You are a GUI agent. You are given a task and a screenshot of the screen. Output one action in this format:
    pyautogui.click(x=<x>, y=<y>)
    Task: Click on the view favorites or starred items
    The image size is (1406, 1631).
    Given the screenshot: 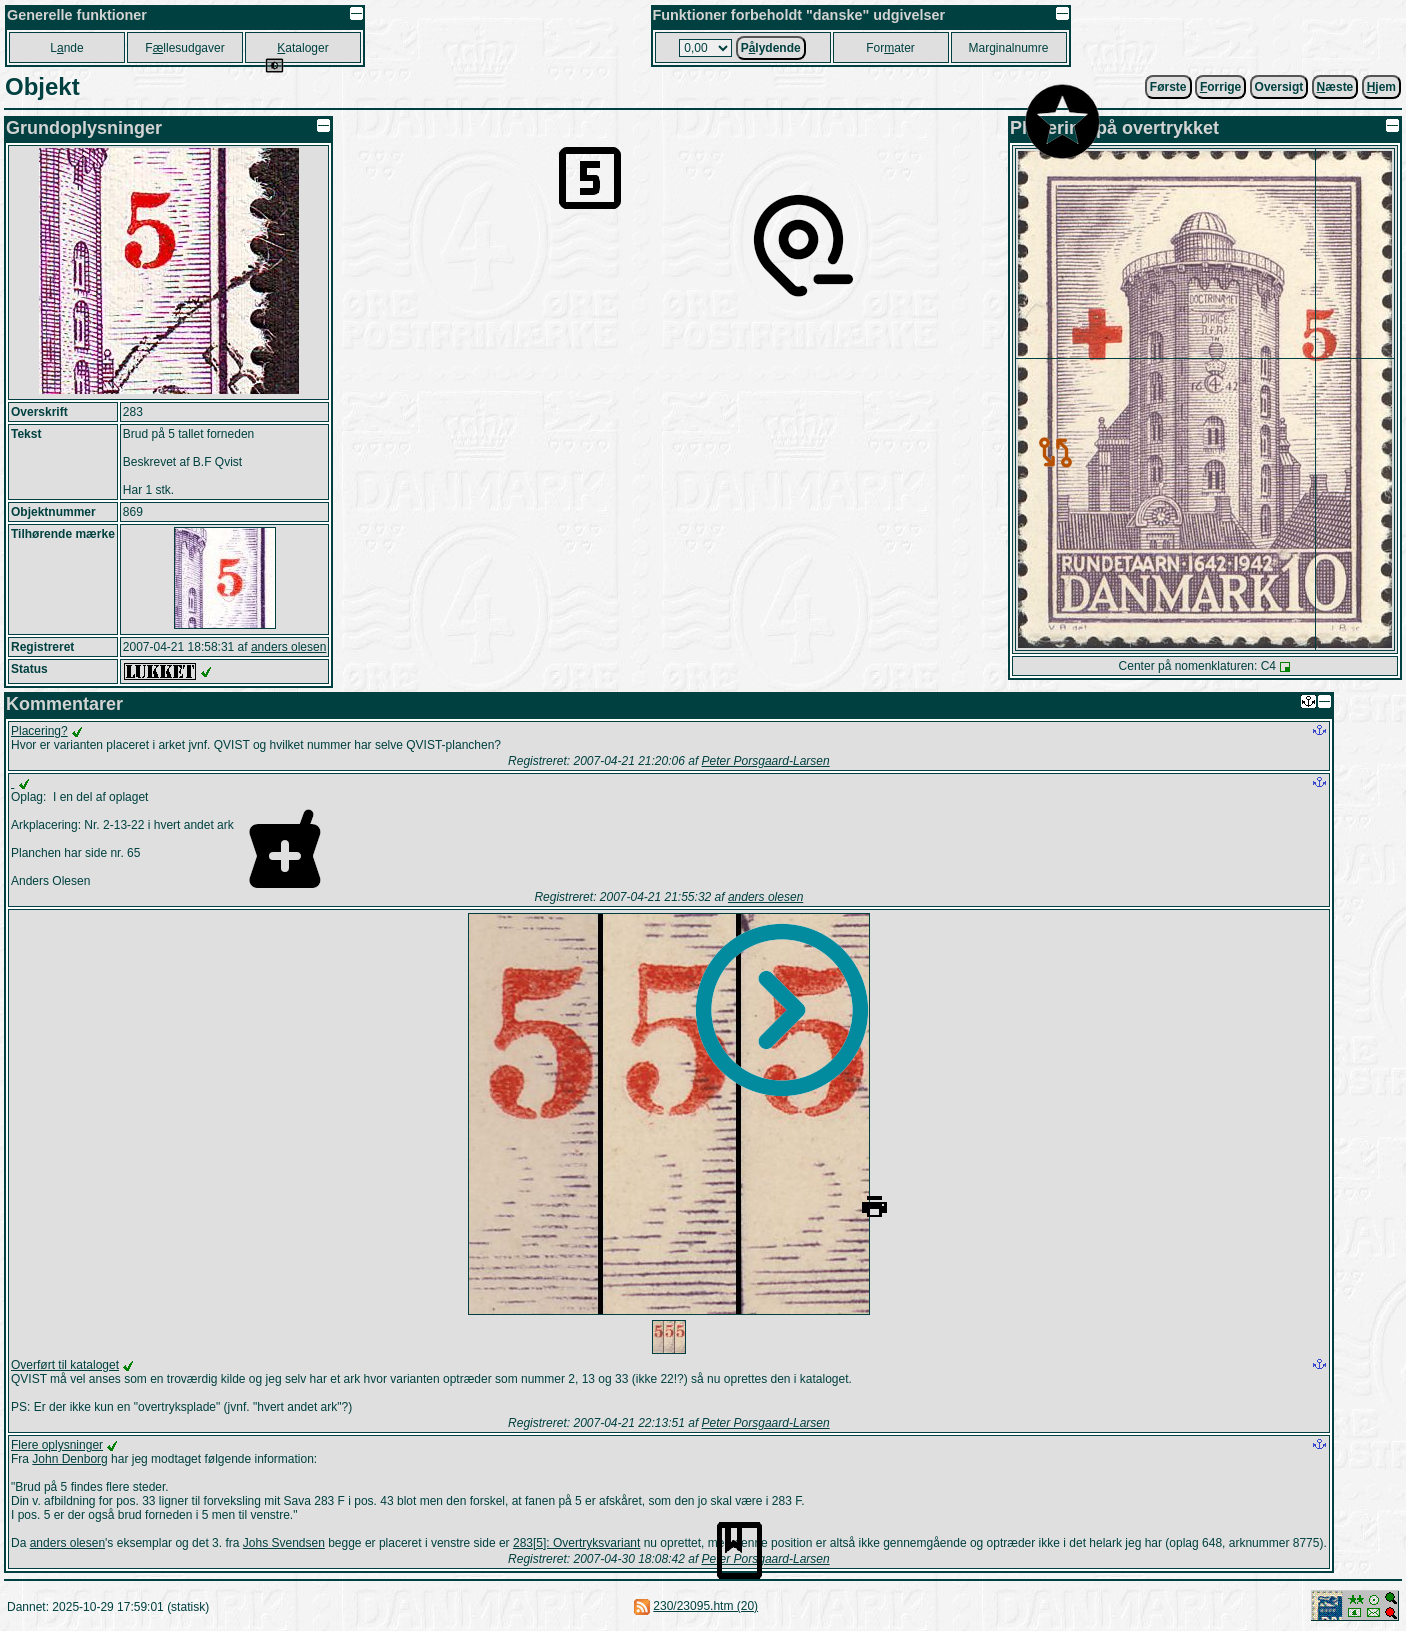 What is the action you would take?
    pyautogui.click(x=1062, y=121)
    